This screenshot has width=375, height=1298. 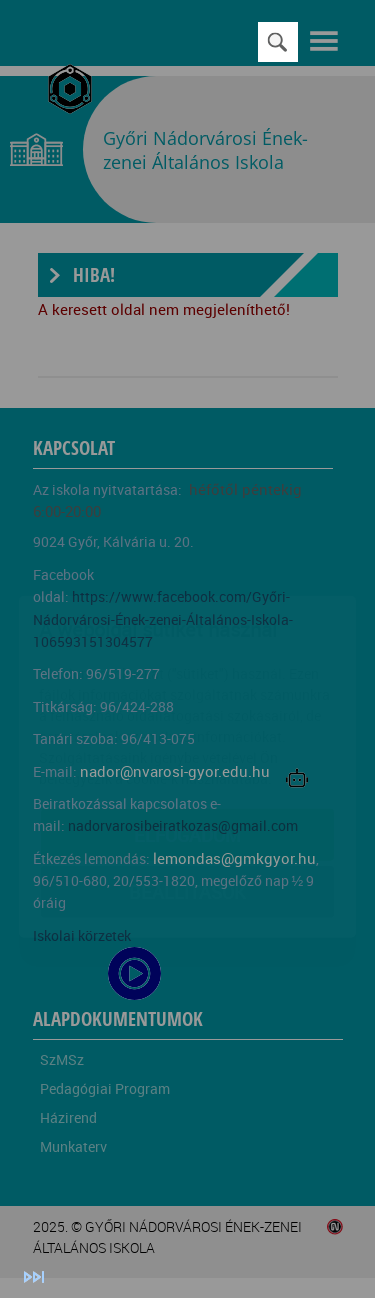 What do you see at coordinates (297, 779) in the screenshot?
I see `access AI or chatbot features` at bounding box center [297, 779].